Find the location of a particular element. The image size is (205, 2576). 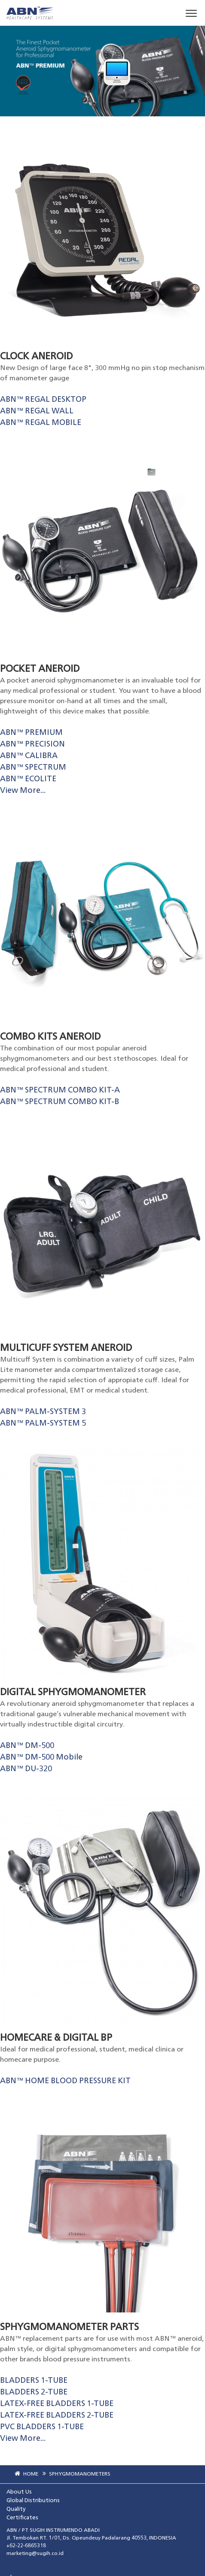

open variety wallpaper changer app is located at coordinates (117, 72).